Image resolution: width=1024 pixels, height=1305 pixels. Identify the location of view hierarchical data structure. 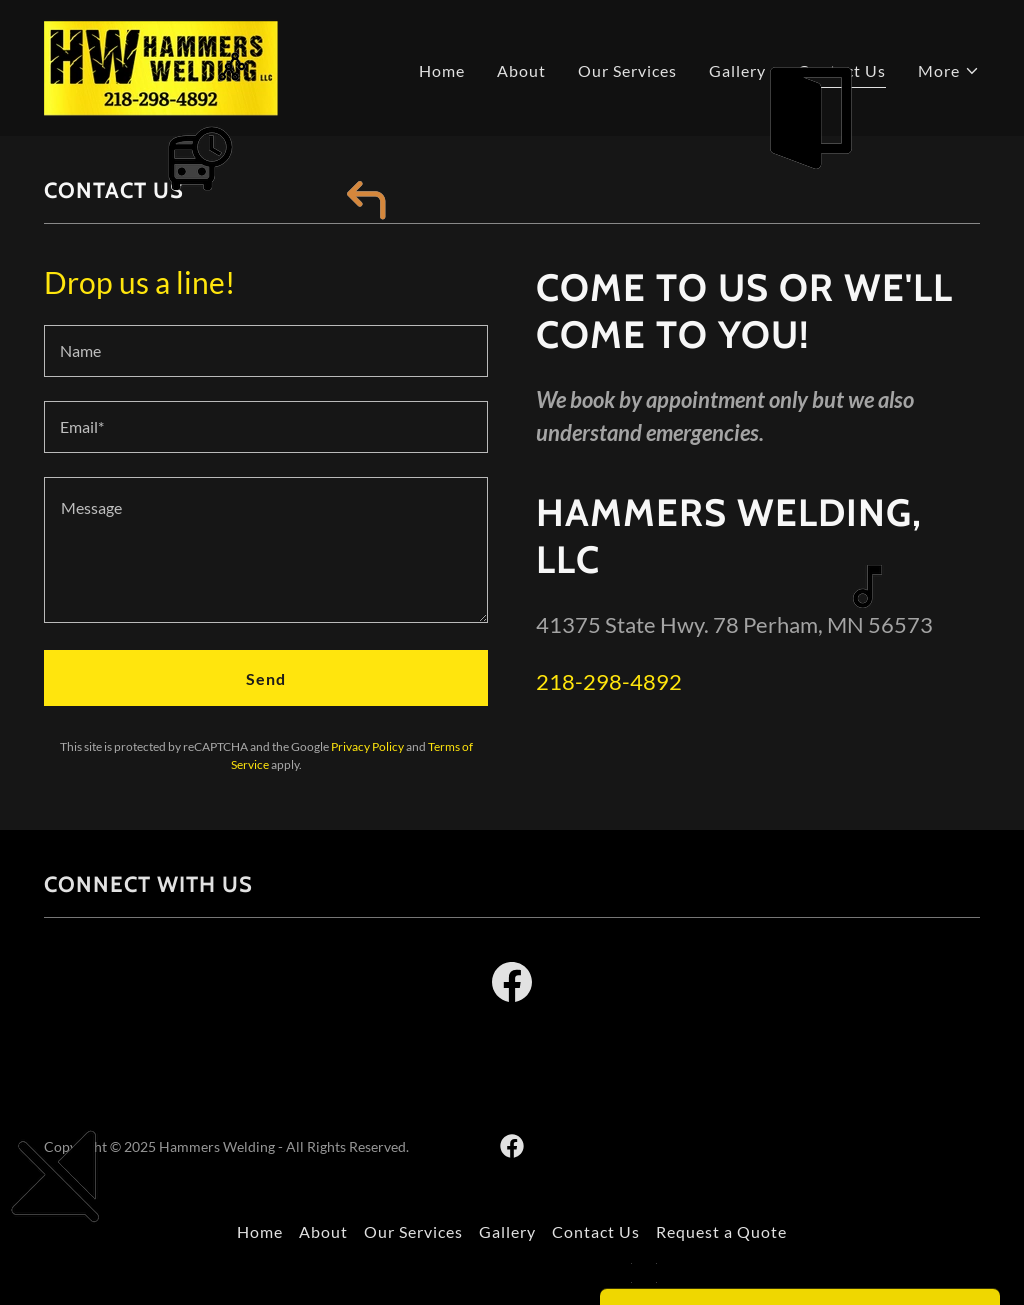
(232, 66).